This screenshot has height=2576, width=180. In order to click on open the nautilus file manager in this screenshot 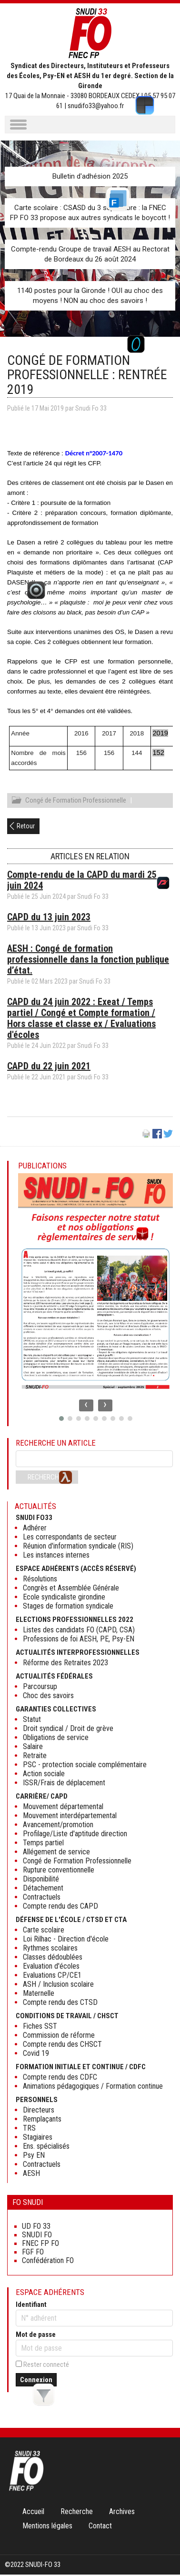, I will do `click(64, 146)`.